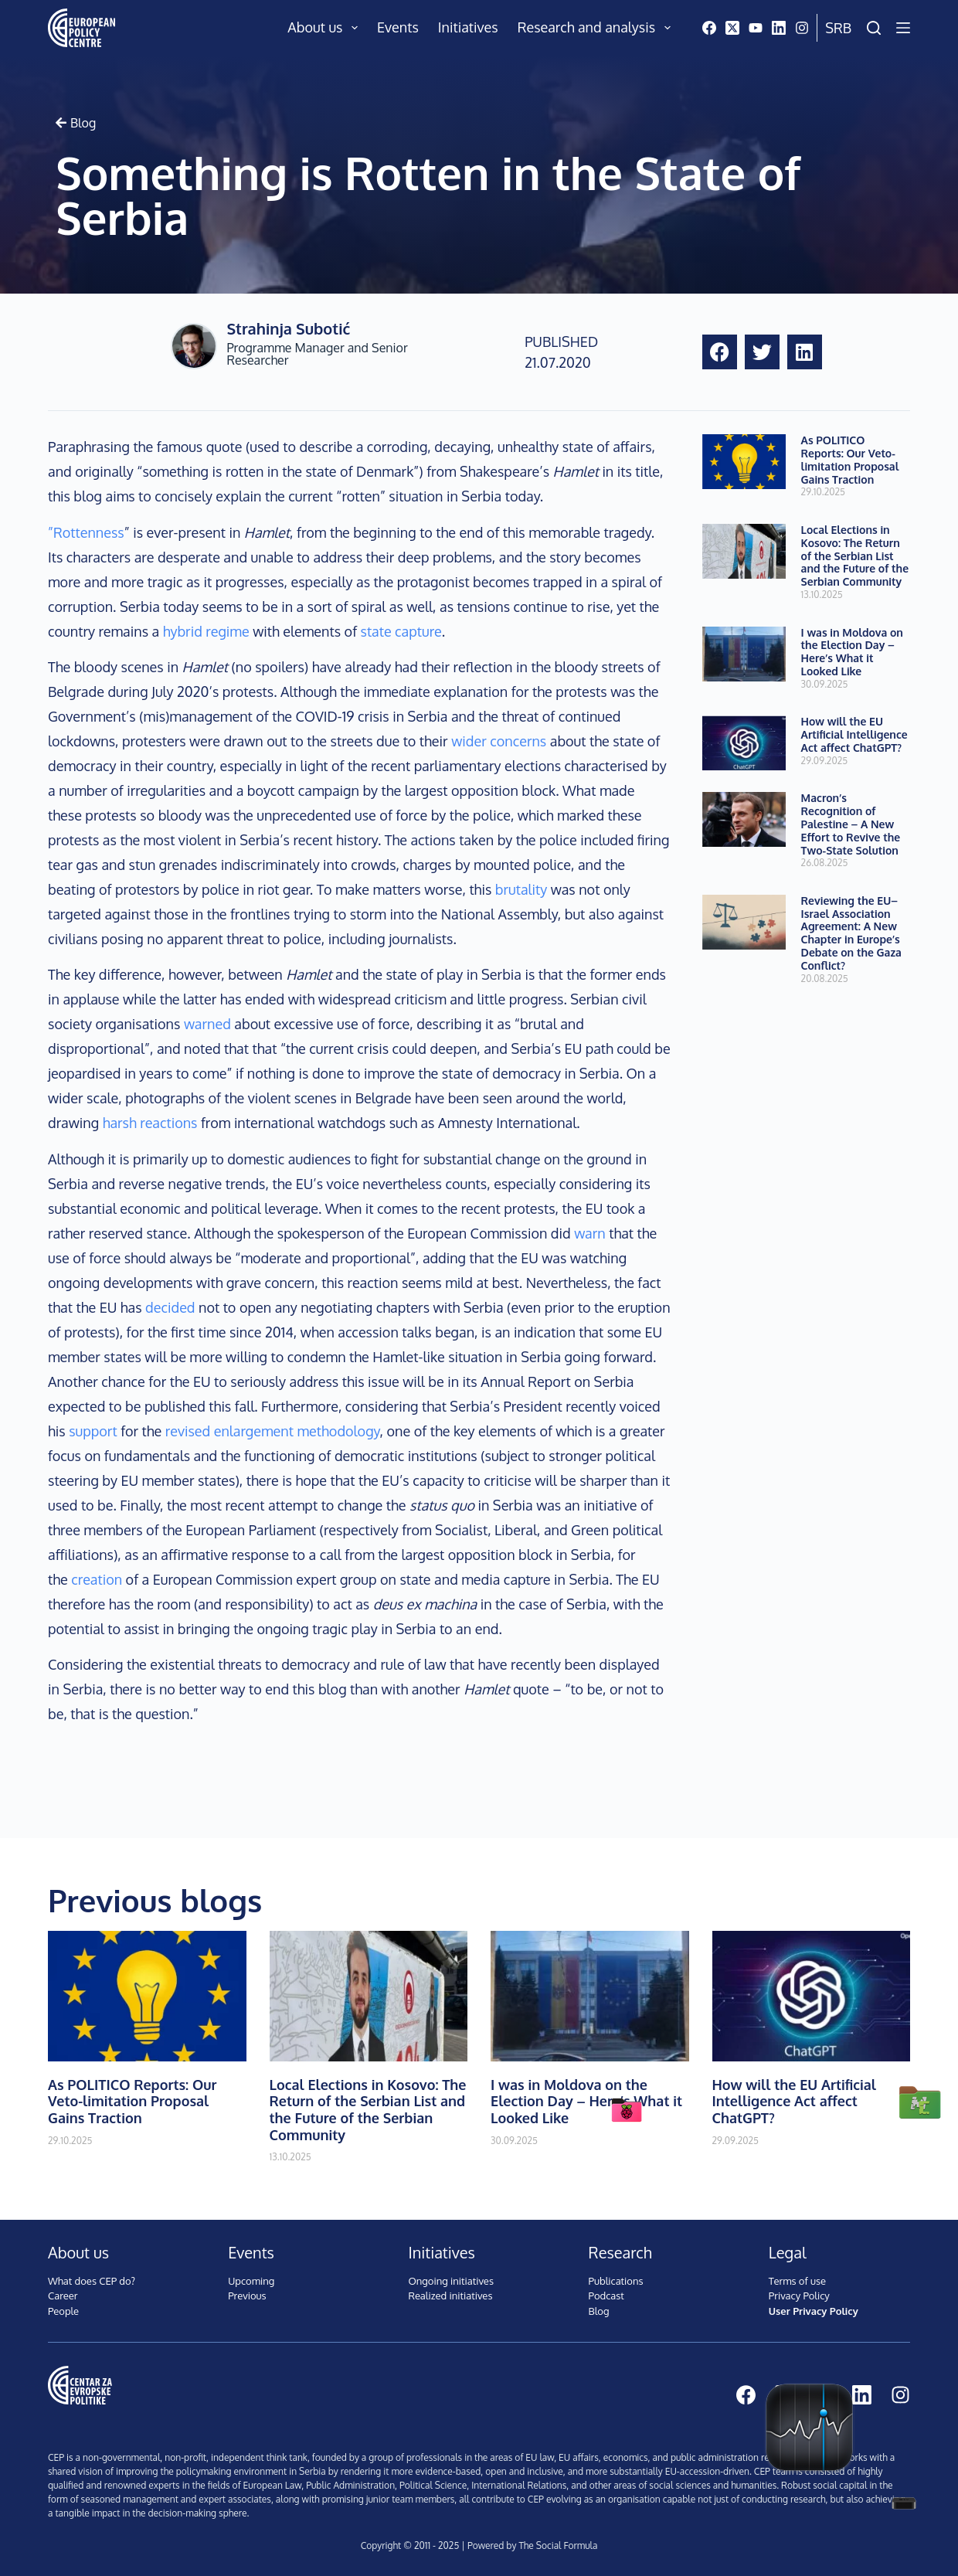  What do you see at coordinates (627, 2111) in the screenshot?
I see `open raspberry pi project files` at bounding box center [627, 2111].